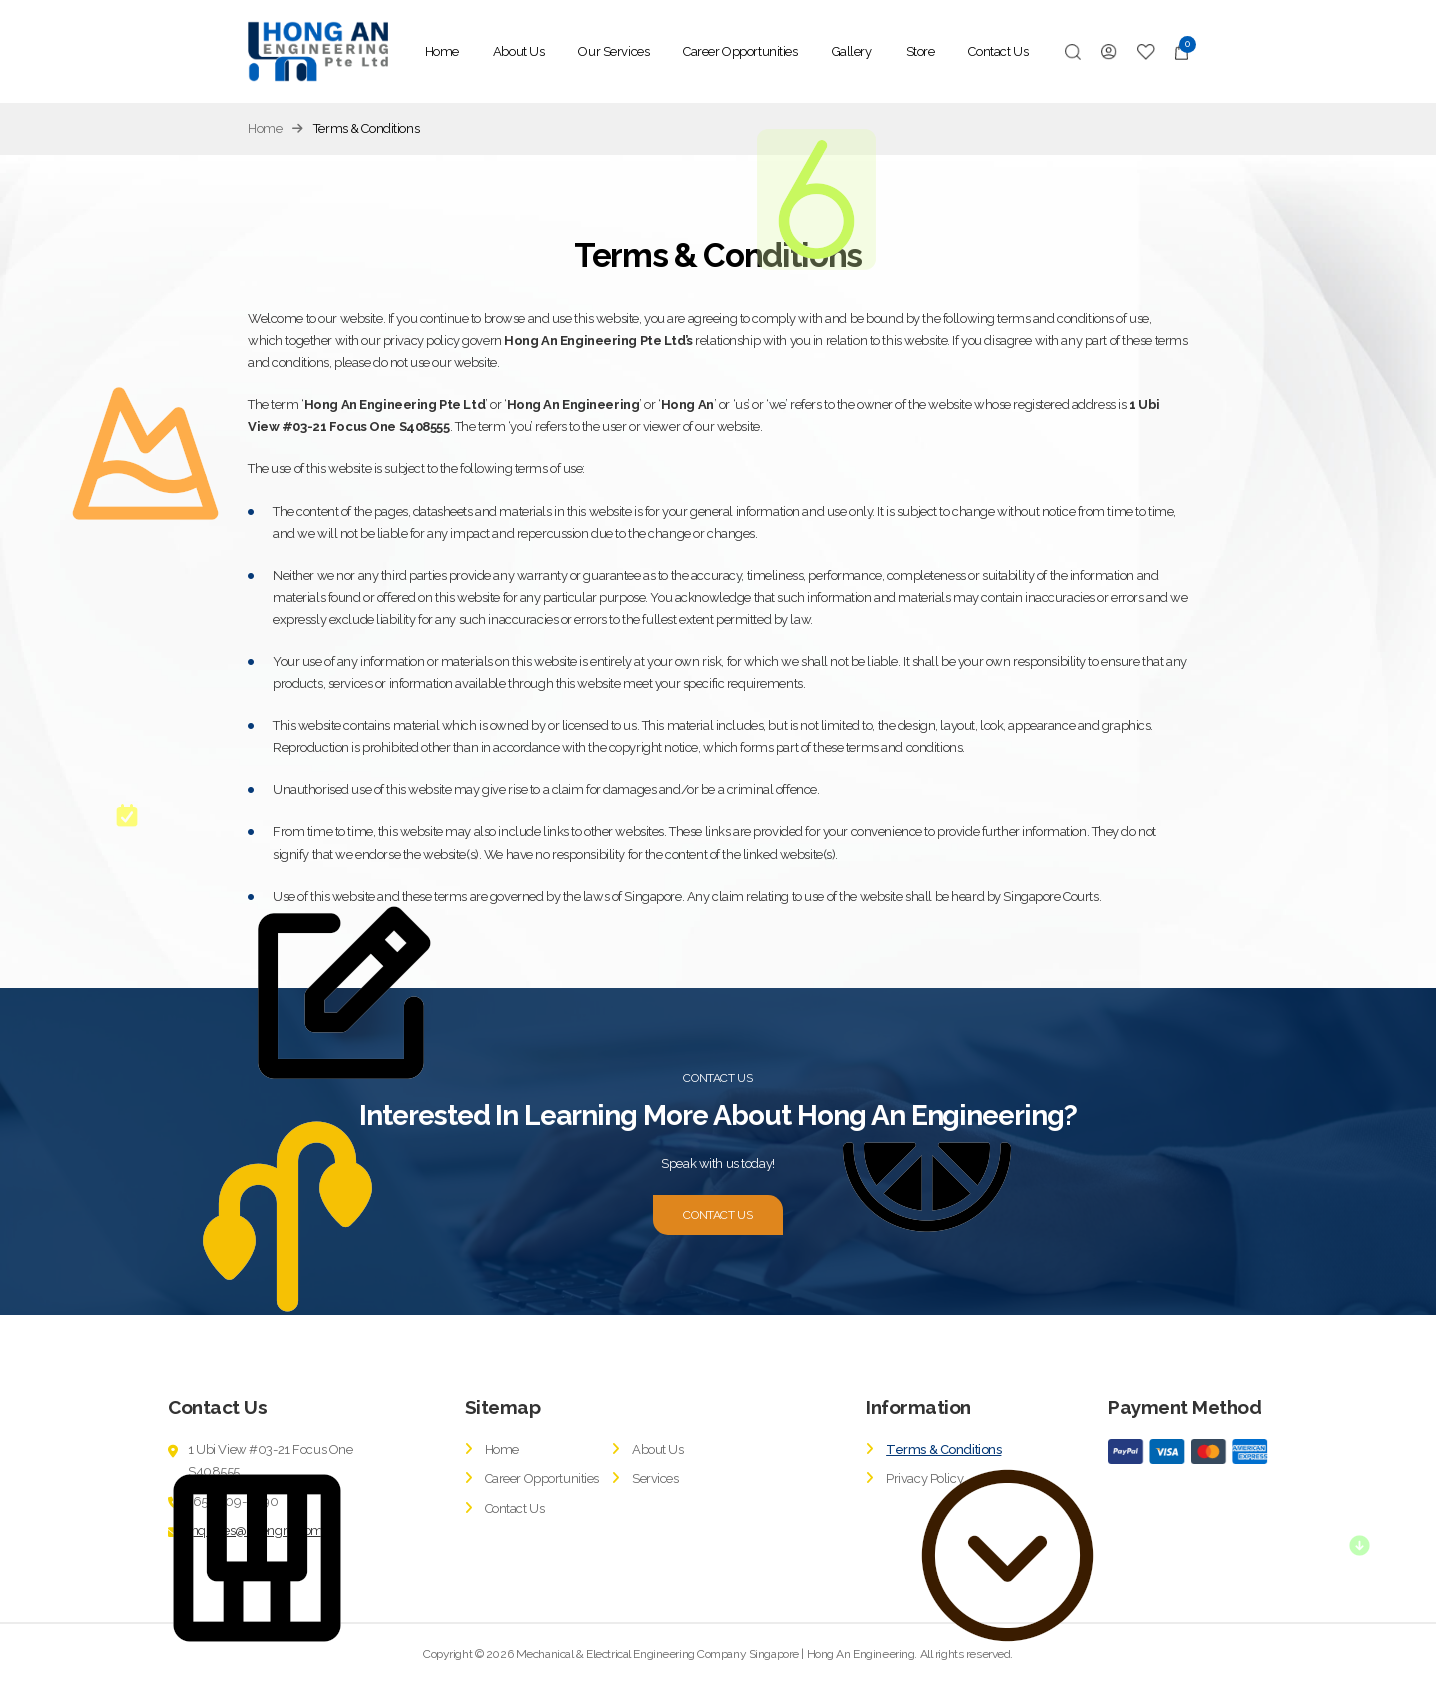  I want to click on create or edit a note, so click(341, 996).